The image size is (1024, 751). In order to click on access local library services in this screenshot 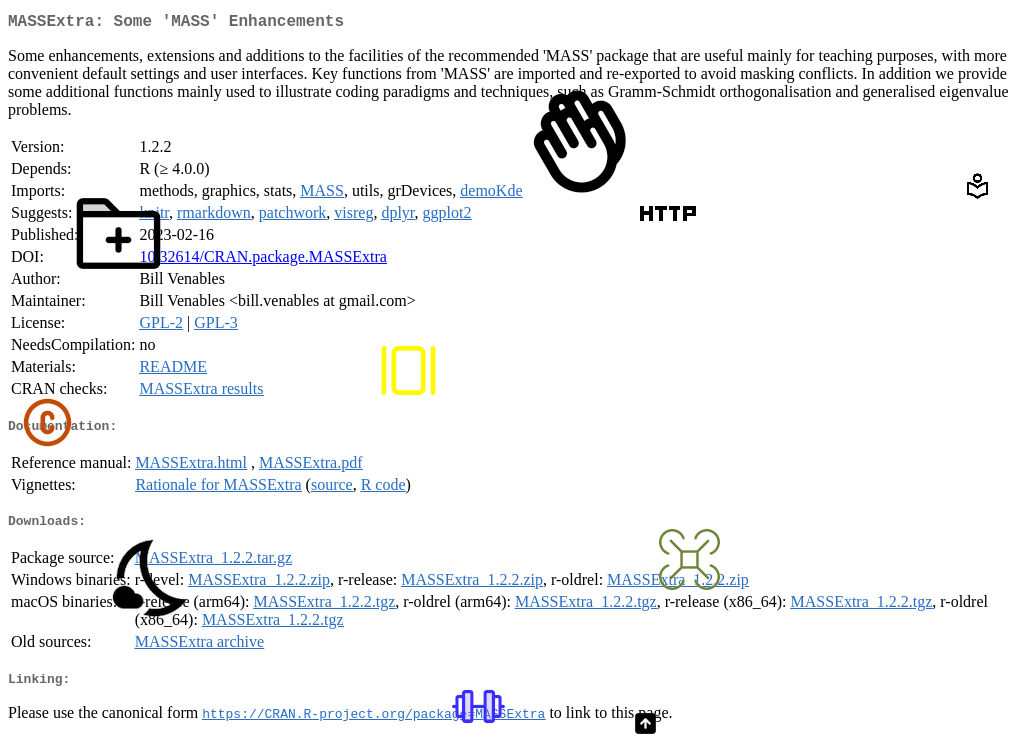, I will do `click(977, 186)`.